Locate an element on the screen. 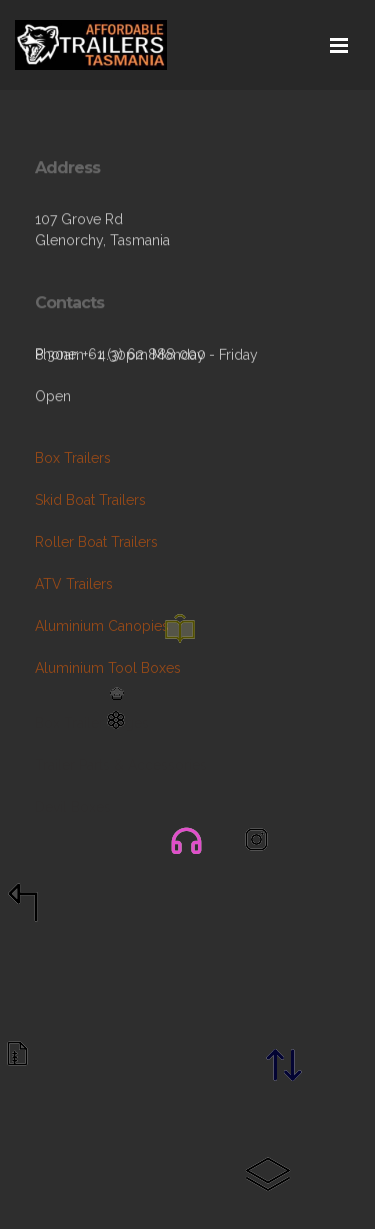 This screenshot has height=1229, width=375. open instagram app is located at coordinates (256, 839).